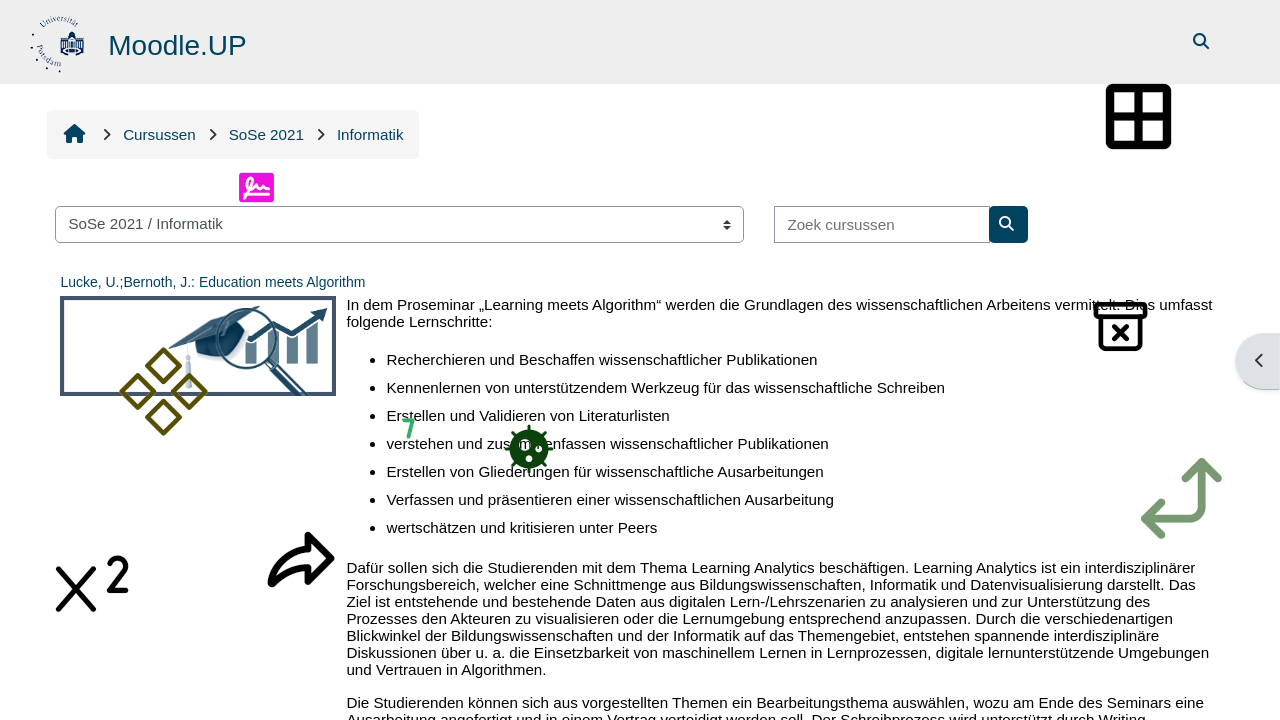 The width and height of the screenshot is (1280, 720). Describe the element at coordinates (1120, 326) in the screenshot. I see `remove item from archive` at that location.